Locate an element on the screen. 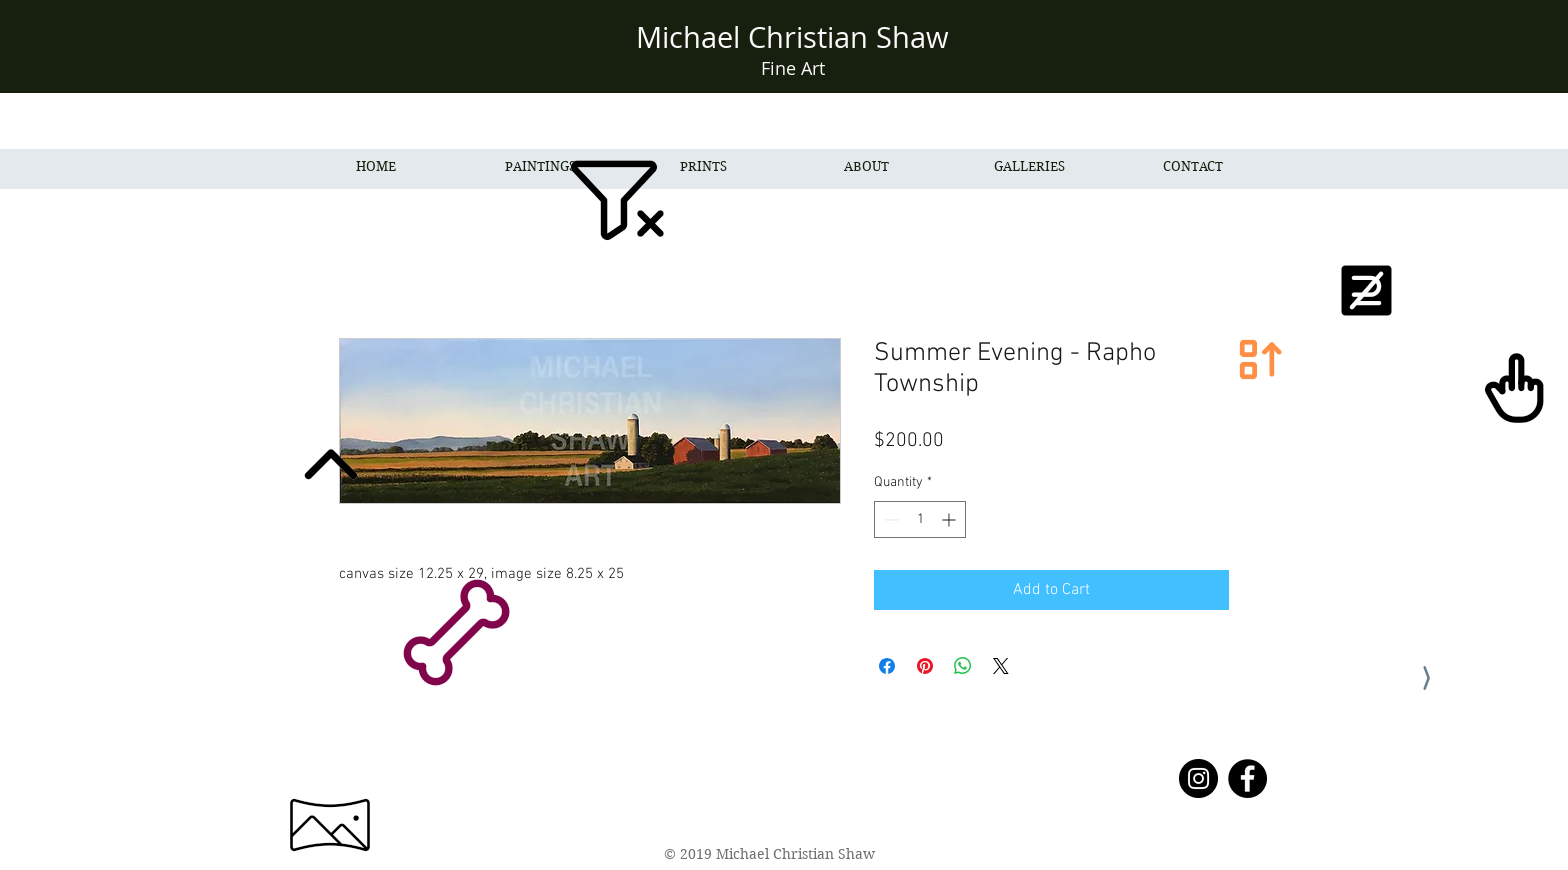  send an offensive gesture or reaction is located at coordinates (1515, 388).